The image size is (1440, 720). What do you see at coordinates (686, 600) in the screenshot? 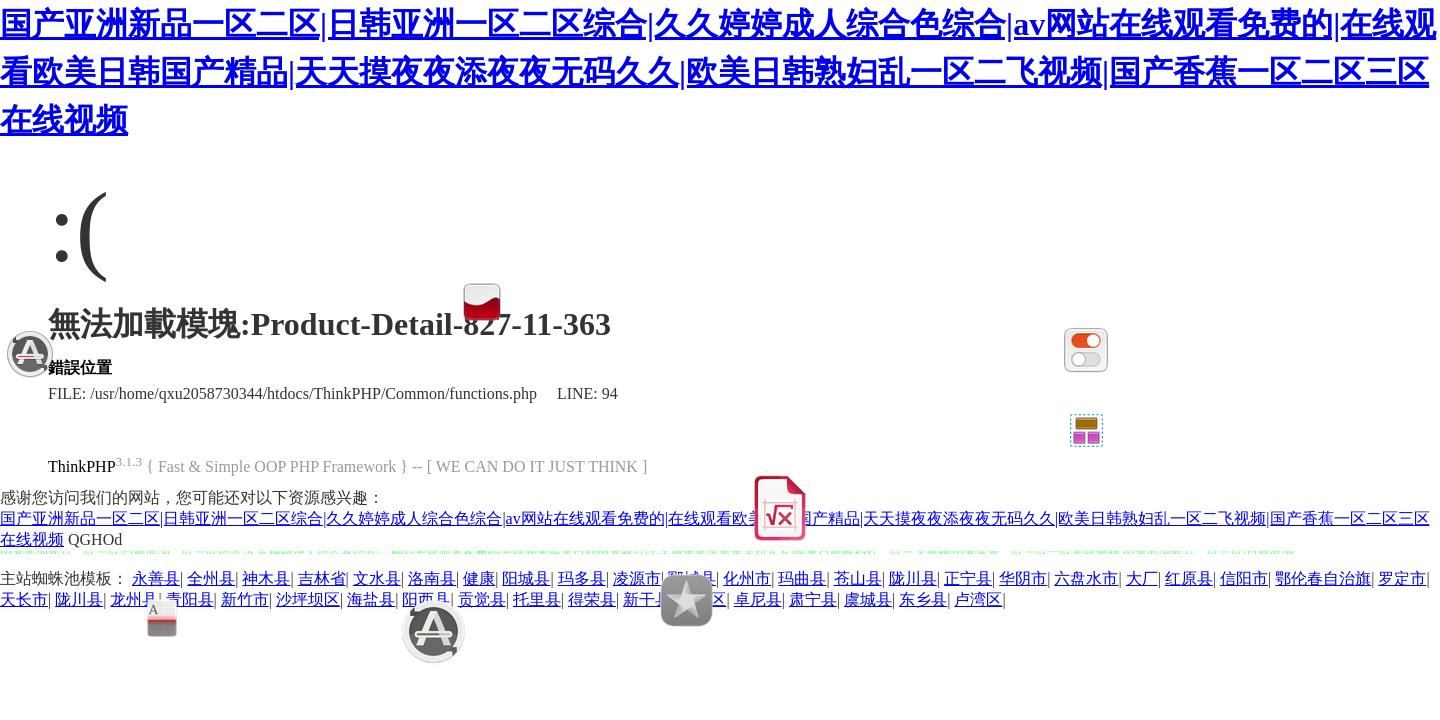
I see `open the iTunes Store app` at bounding box center [686, 600].